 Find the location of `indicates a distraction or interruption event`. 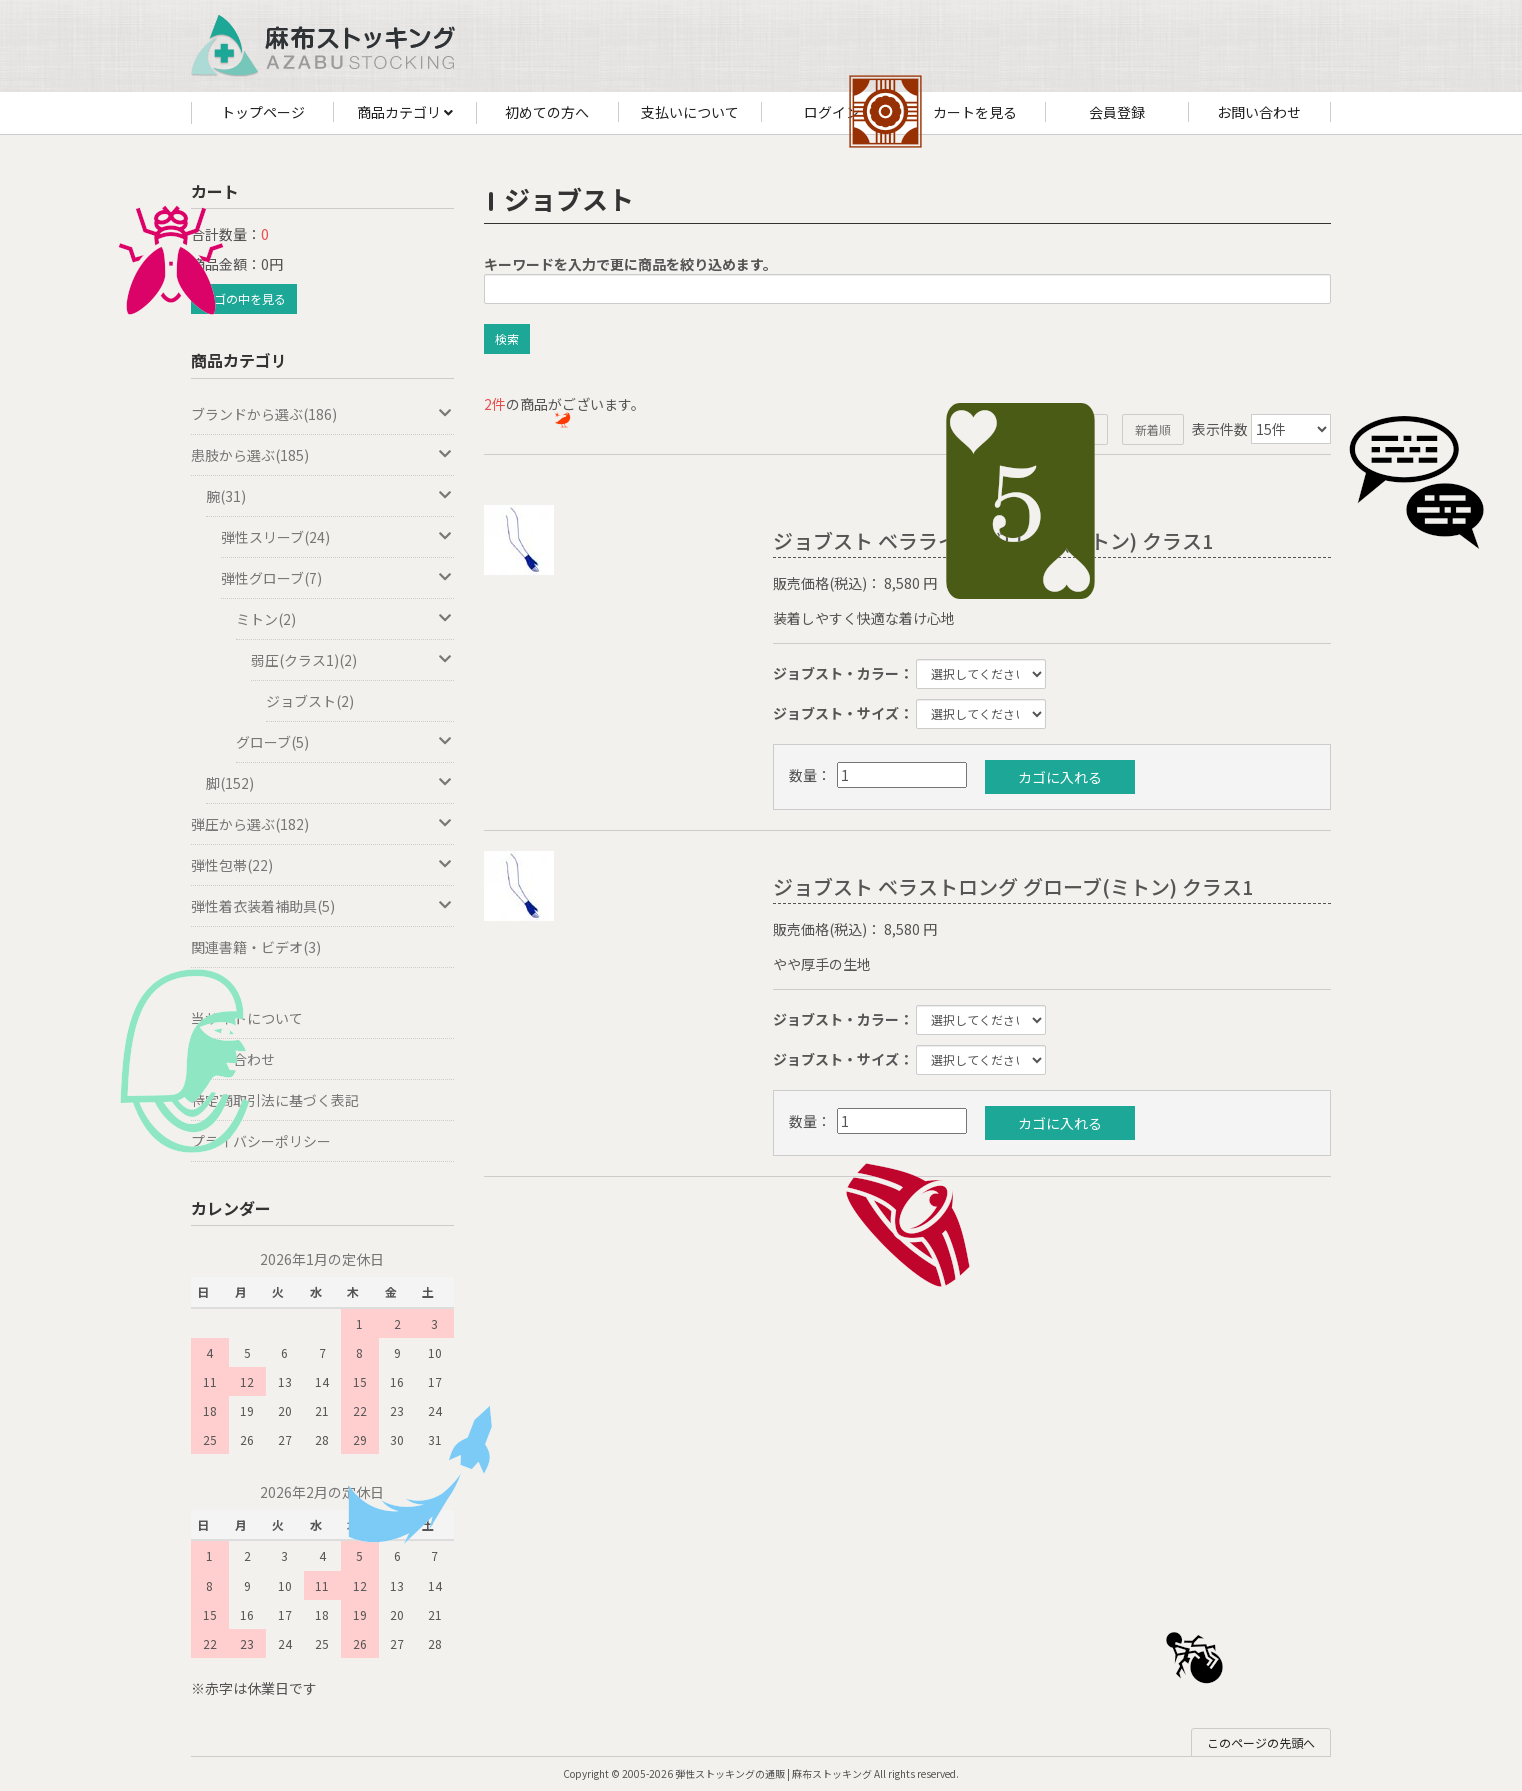

indicates a distraction or interruption event is located at coordinates (562, 419).